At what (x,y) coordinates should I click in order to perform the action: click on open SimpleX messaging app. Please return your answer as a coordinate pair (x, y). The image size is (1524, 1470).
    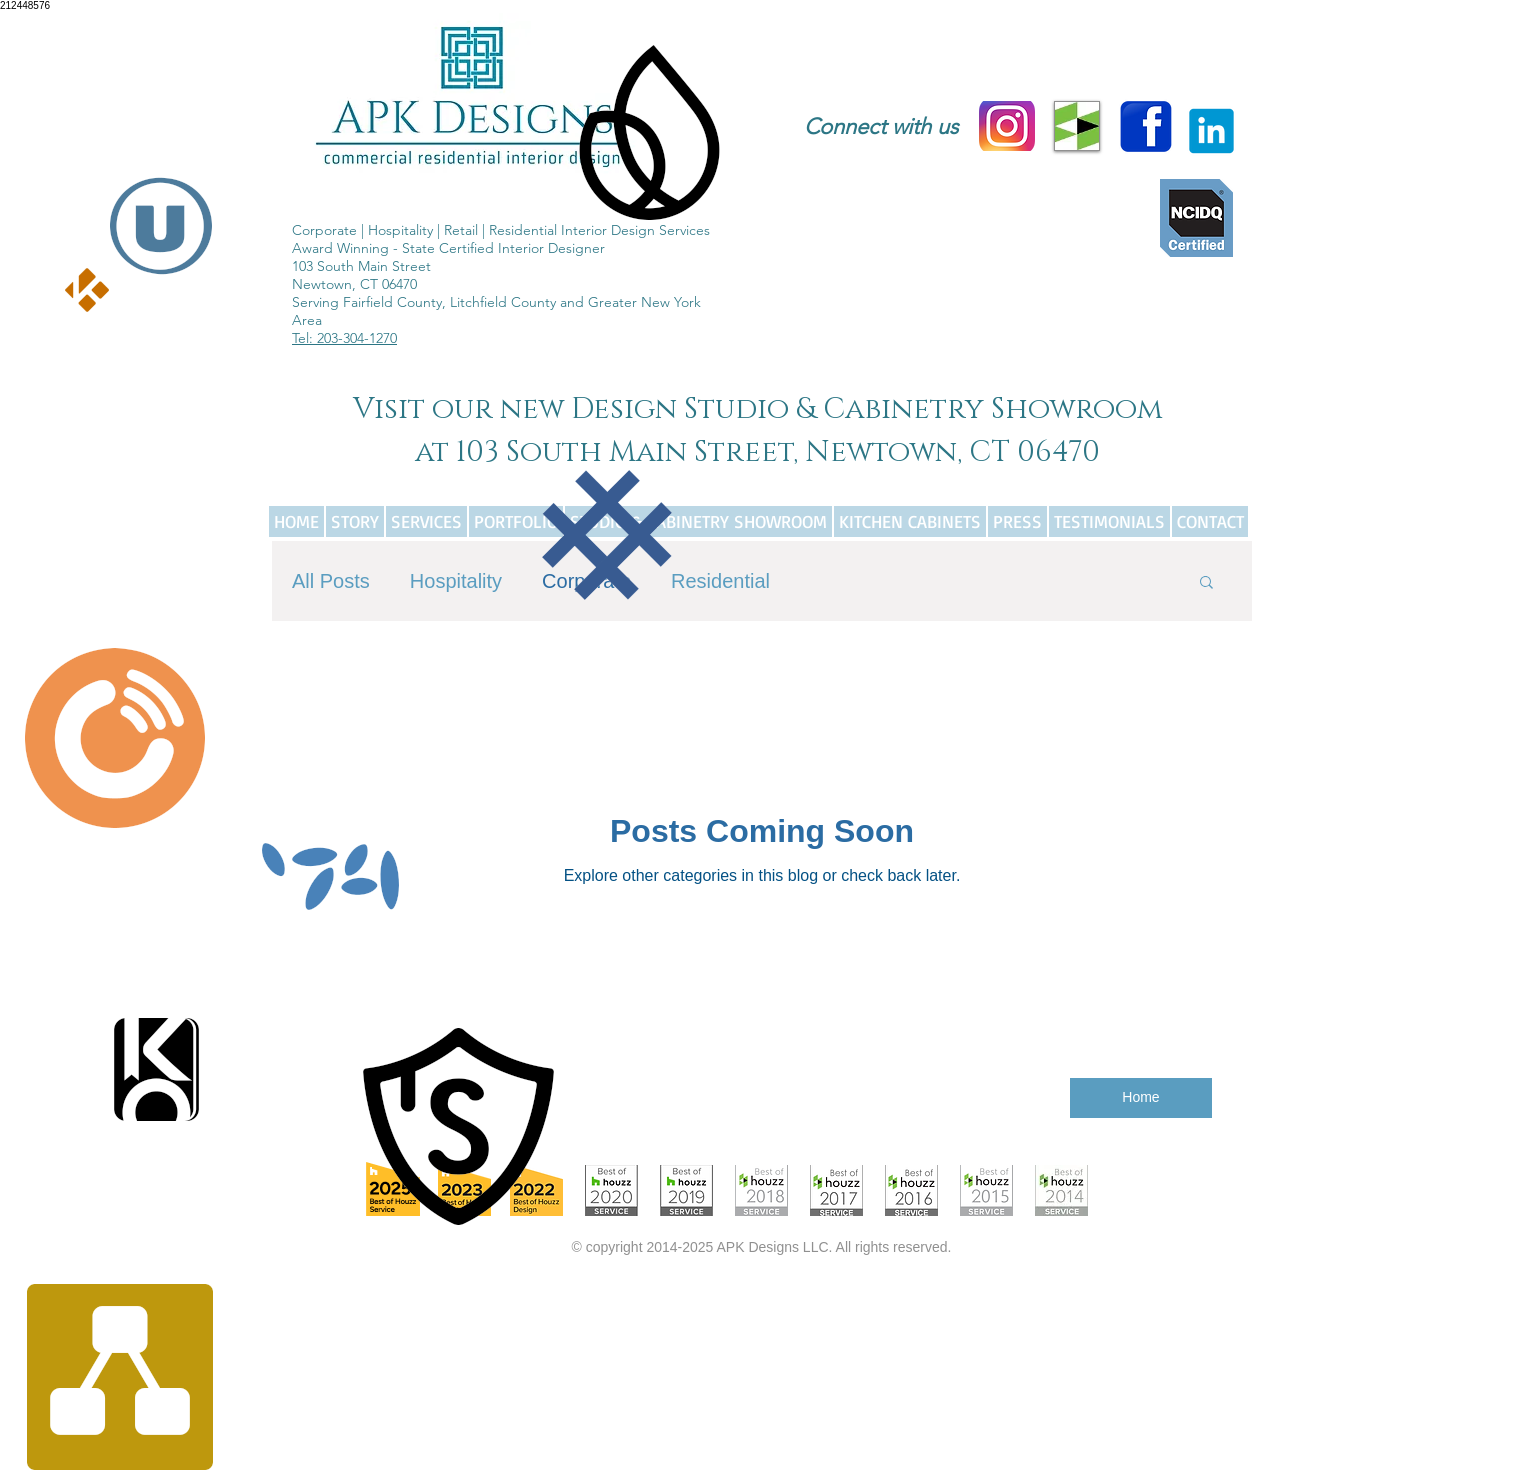
    Looking at the image, I should click on (607, 535).